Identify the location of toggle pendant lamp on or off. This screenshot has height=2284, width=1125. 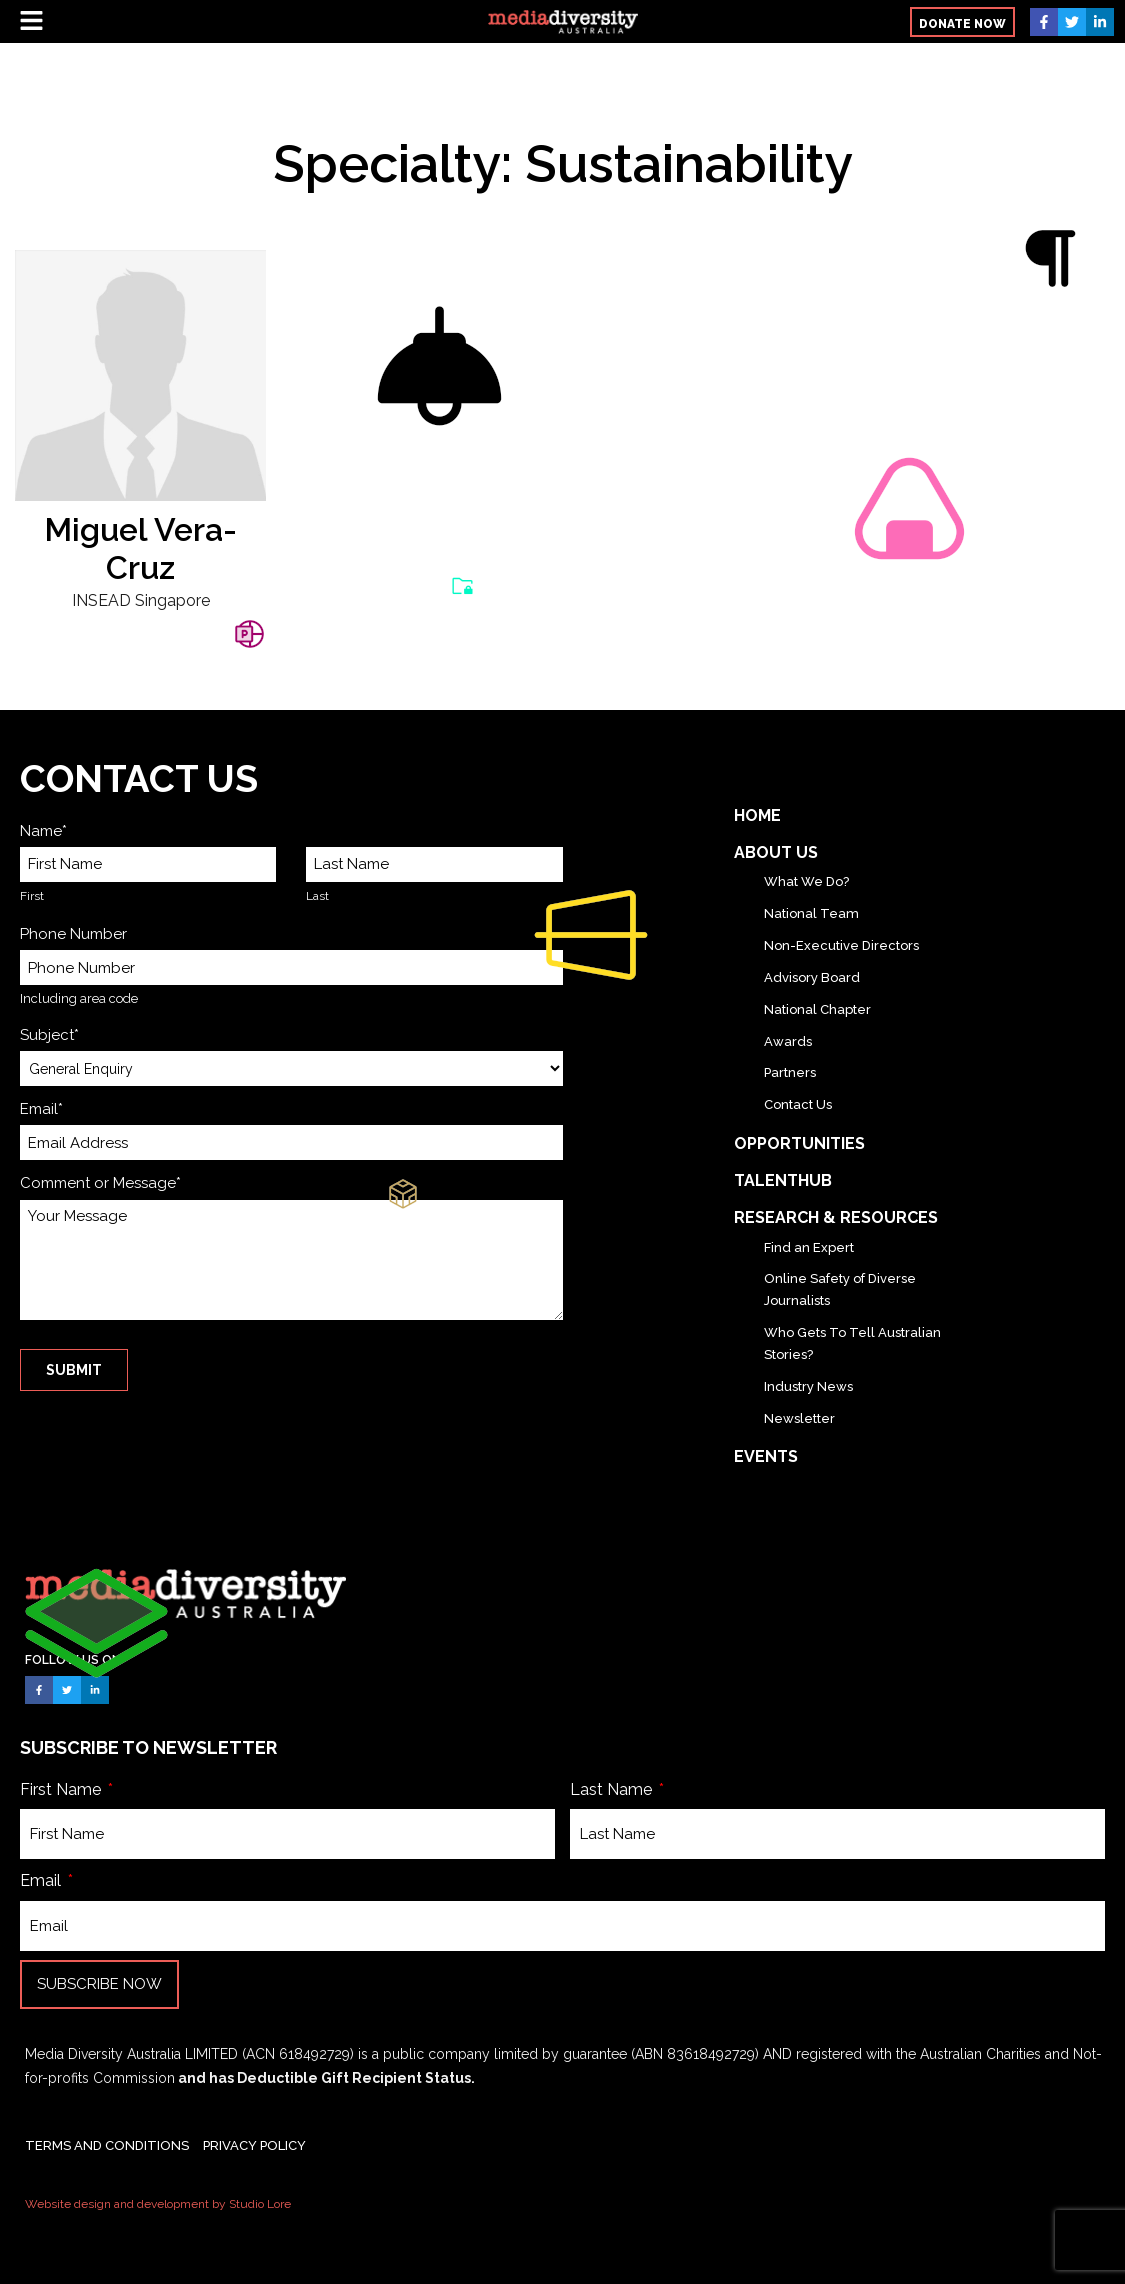
(439, 372).